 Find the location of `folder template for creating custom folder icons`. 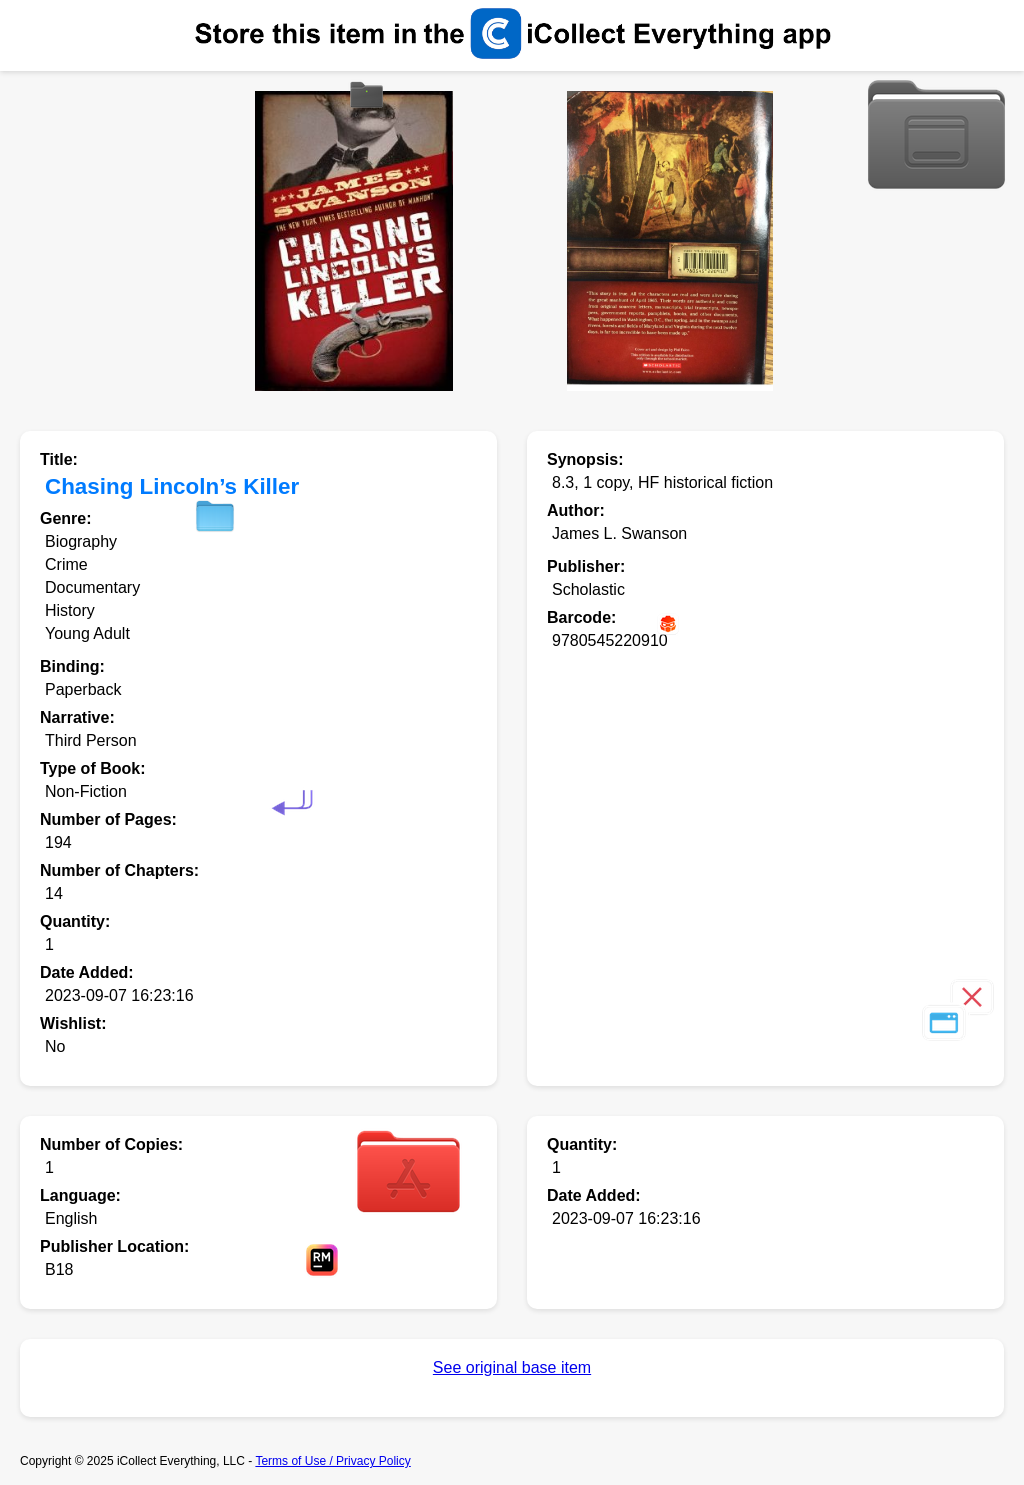

folder template for creating custom folder icons is located at coordinates (215, 516).